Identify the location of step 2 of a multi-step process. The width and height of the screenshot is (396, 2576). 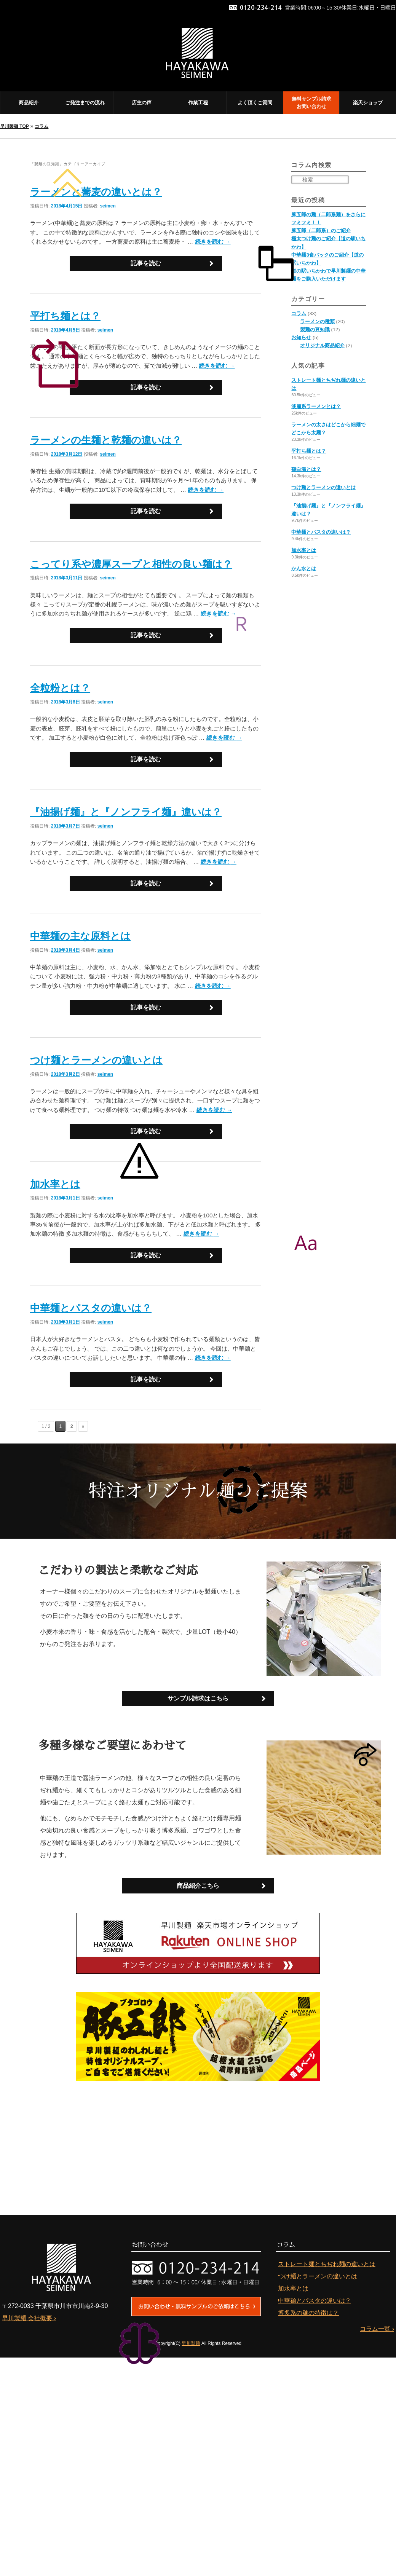
(240, 1490).